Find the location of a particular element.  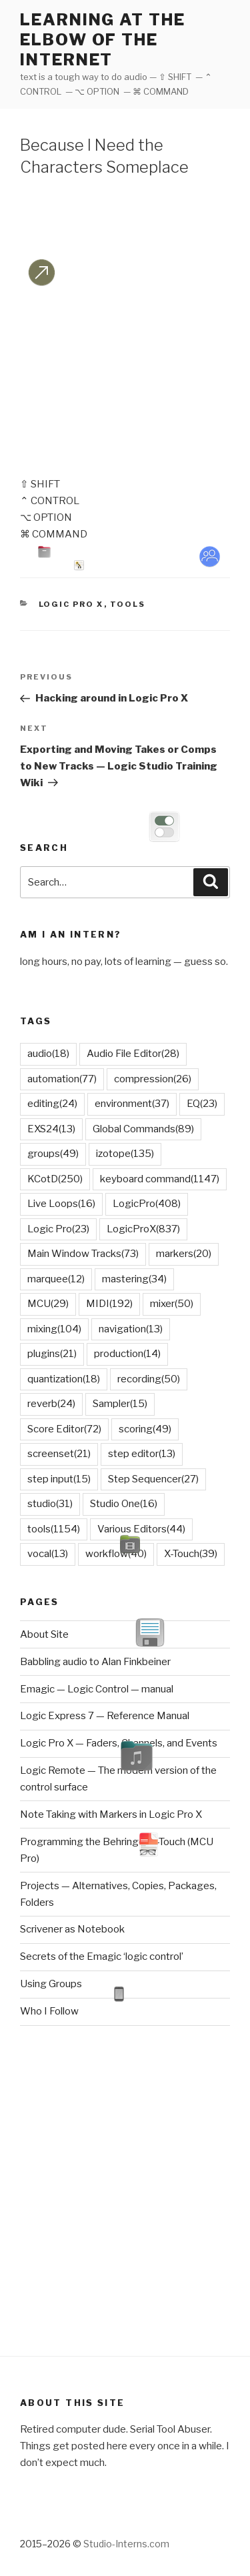

open gnome builder development environment is located at coordinates (79, 565).